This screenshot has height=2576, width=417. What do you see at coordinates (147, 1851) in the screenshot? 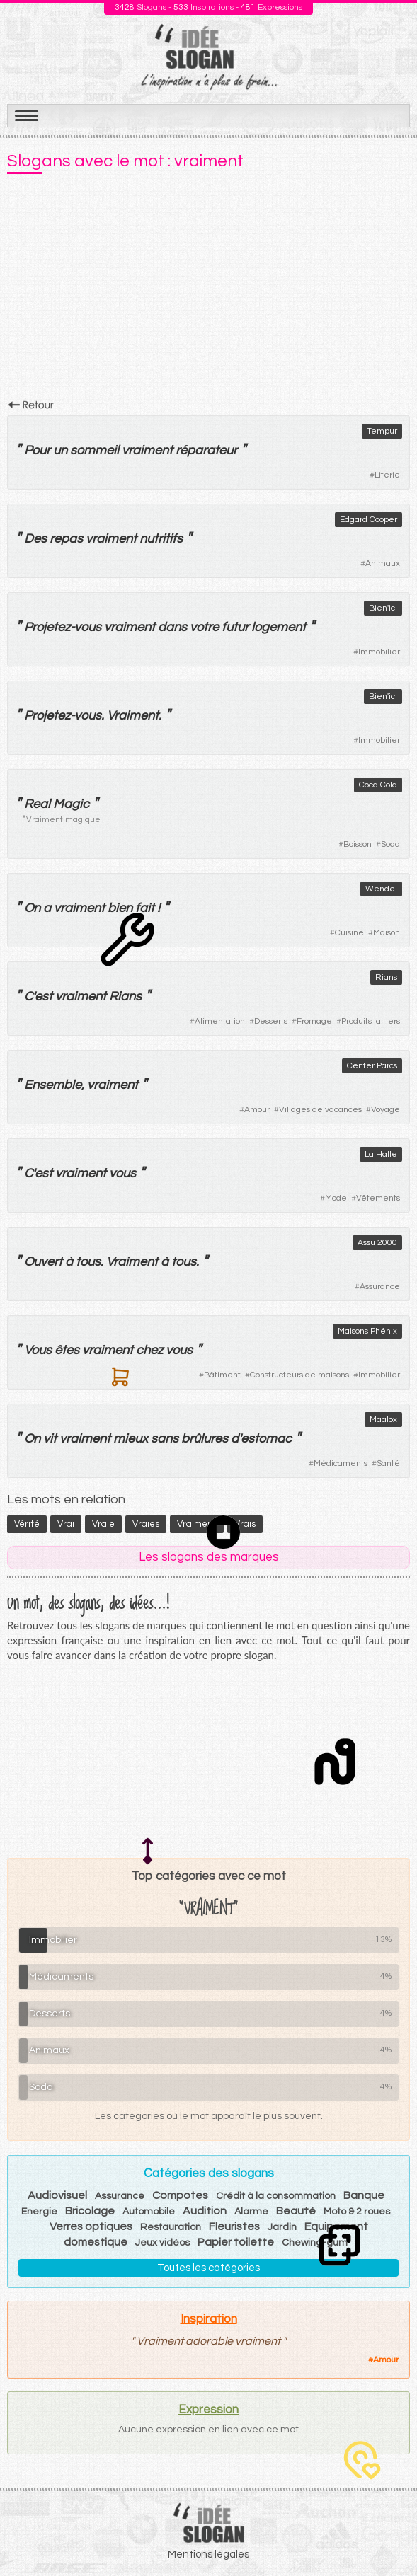
I see `move item to top priority` at bounding box center [147, 1851].